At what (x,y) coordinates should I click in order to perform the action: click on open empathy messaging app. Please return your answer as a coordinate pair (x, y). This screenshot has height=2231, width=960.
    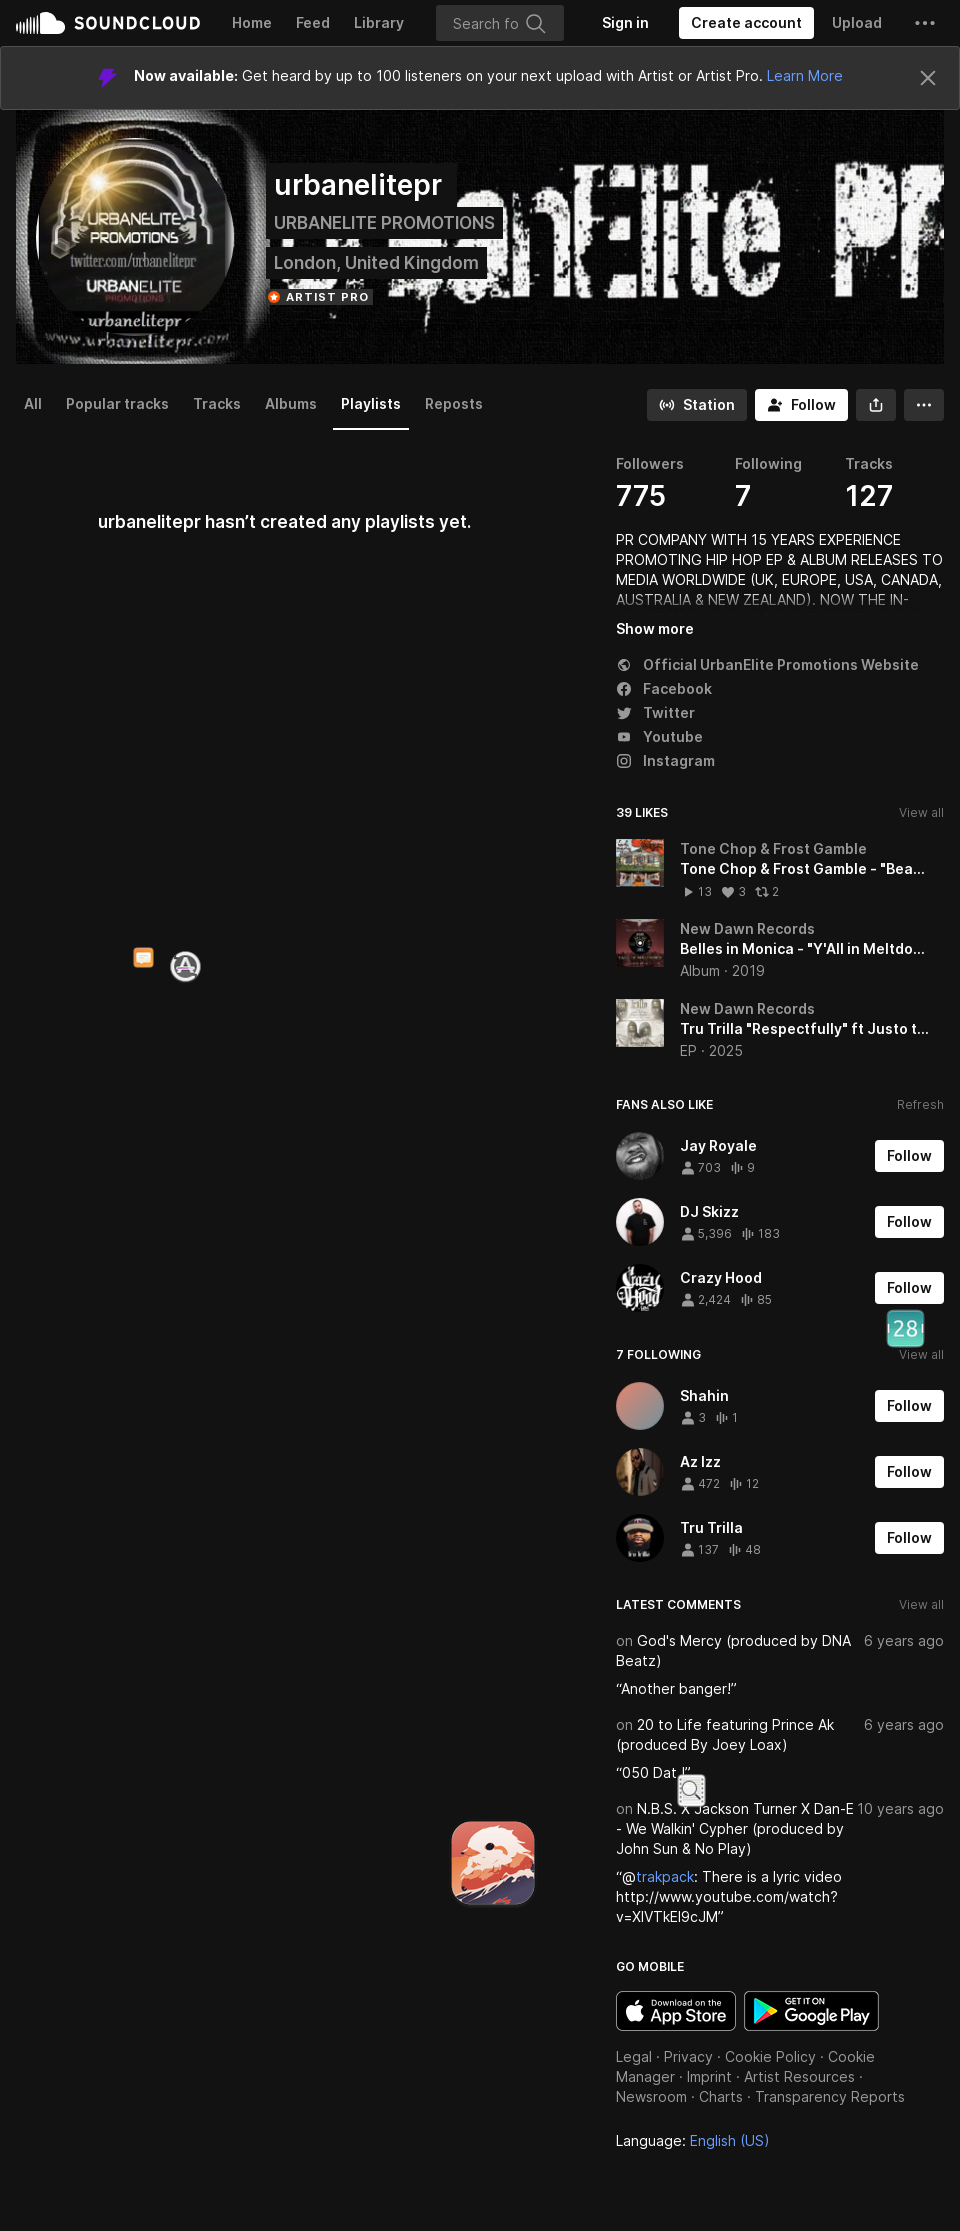
    Looking at the image, I should click on (143, 957).